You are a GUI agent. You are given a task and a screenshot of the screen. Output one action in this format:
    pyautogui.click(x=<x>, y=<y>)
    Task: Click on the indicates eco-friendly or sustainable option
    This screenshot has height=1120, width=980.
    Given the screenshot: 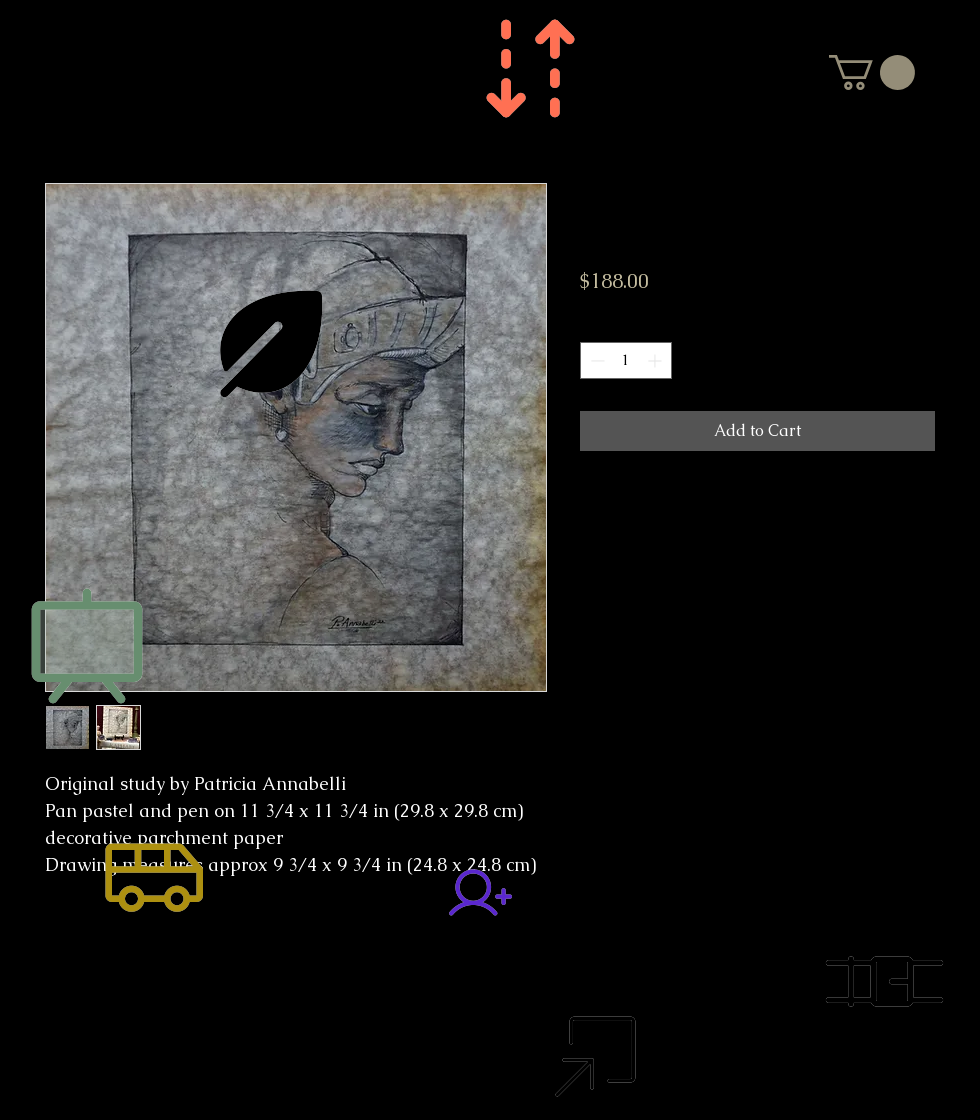 What is the action you would take?
    pyautogui.click(x=269, y=344)
    